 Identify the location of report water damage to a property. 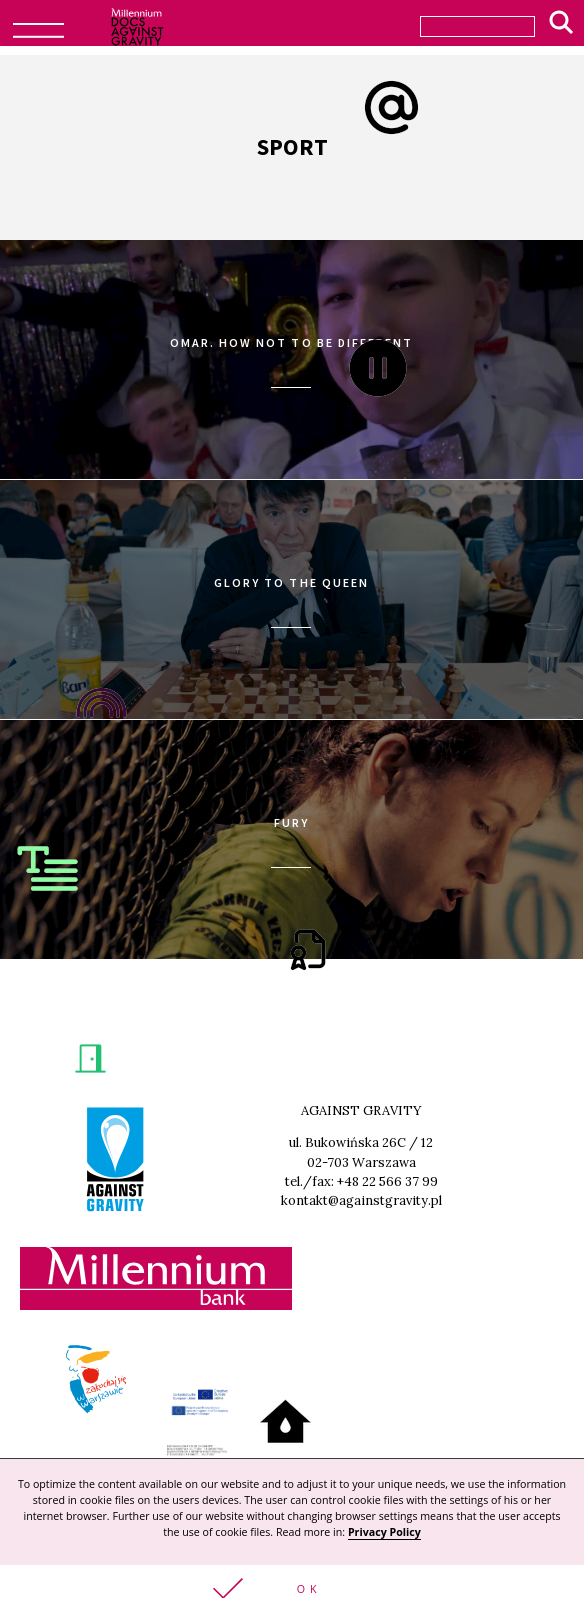
(285, 1422).